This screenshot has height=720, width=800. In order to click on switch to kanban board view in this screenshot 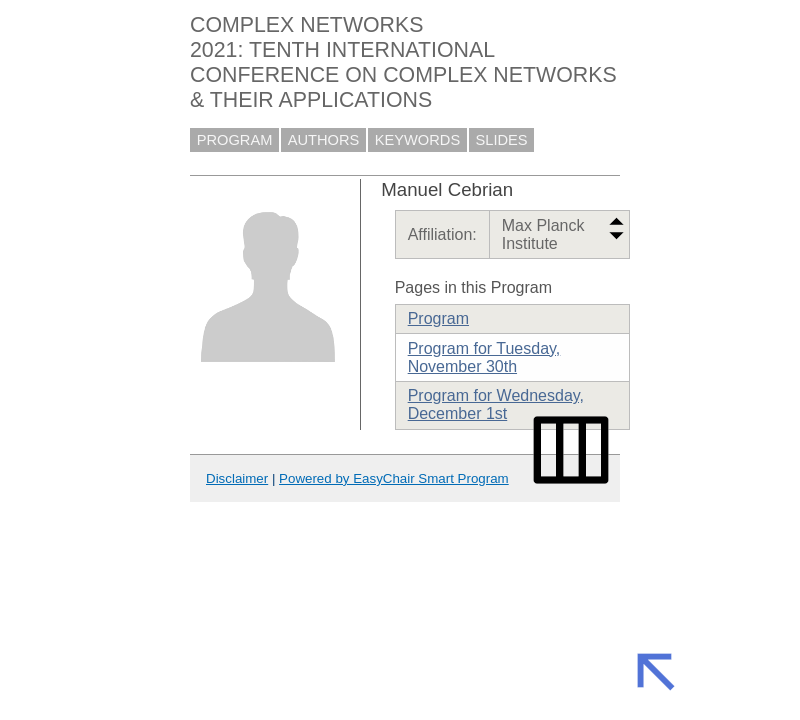, I will do `click(571, 450)`.